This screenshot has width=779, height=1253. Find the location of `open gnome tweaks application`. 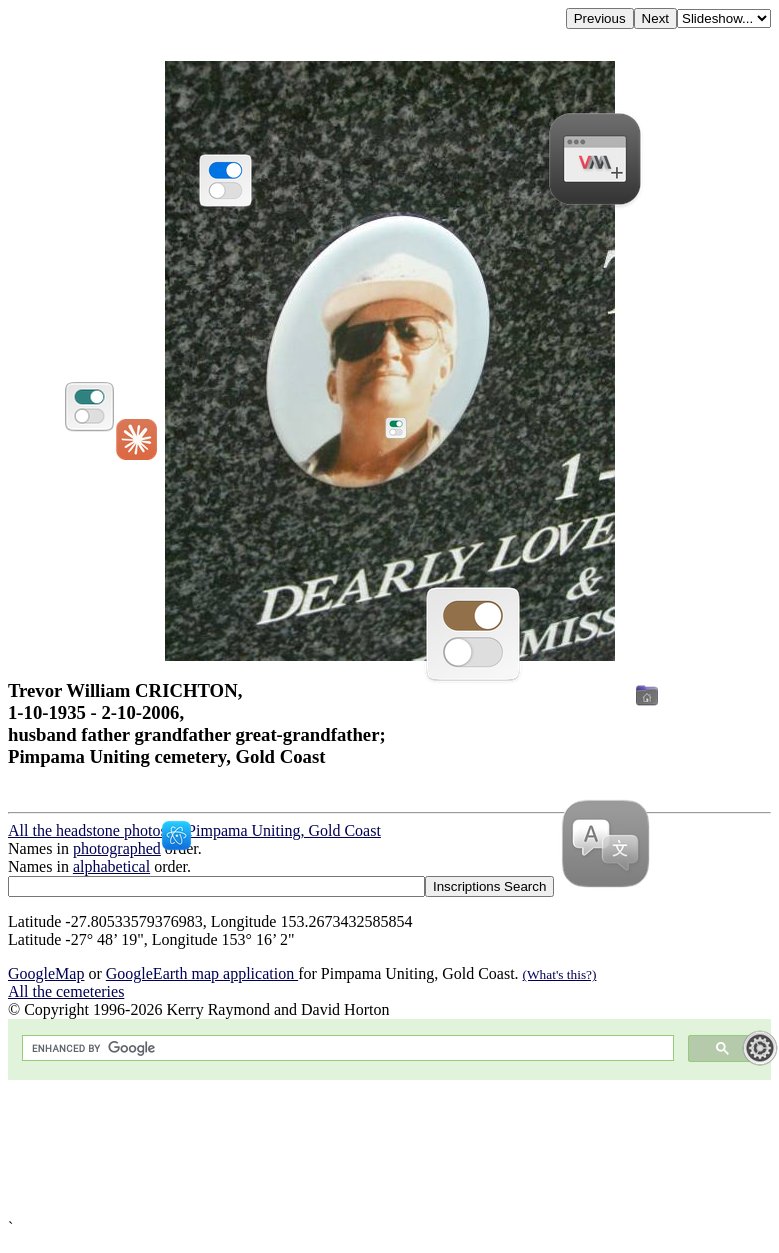

open gnome tweaks application is located at coordinates (225, 180).